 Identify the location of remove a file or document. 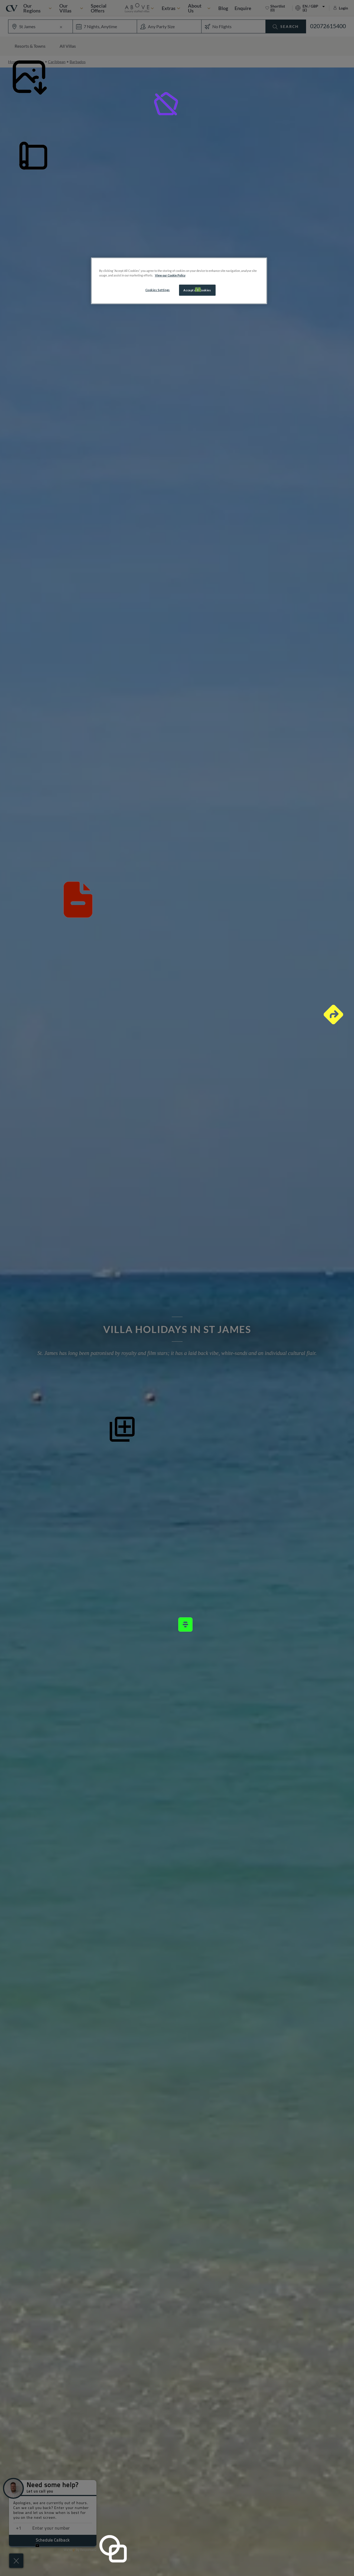
(78, 900).